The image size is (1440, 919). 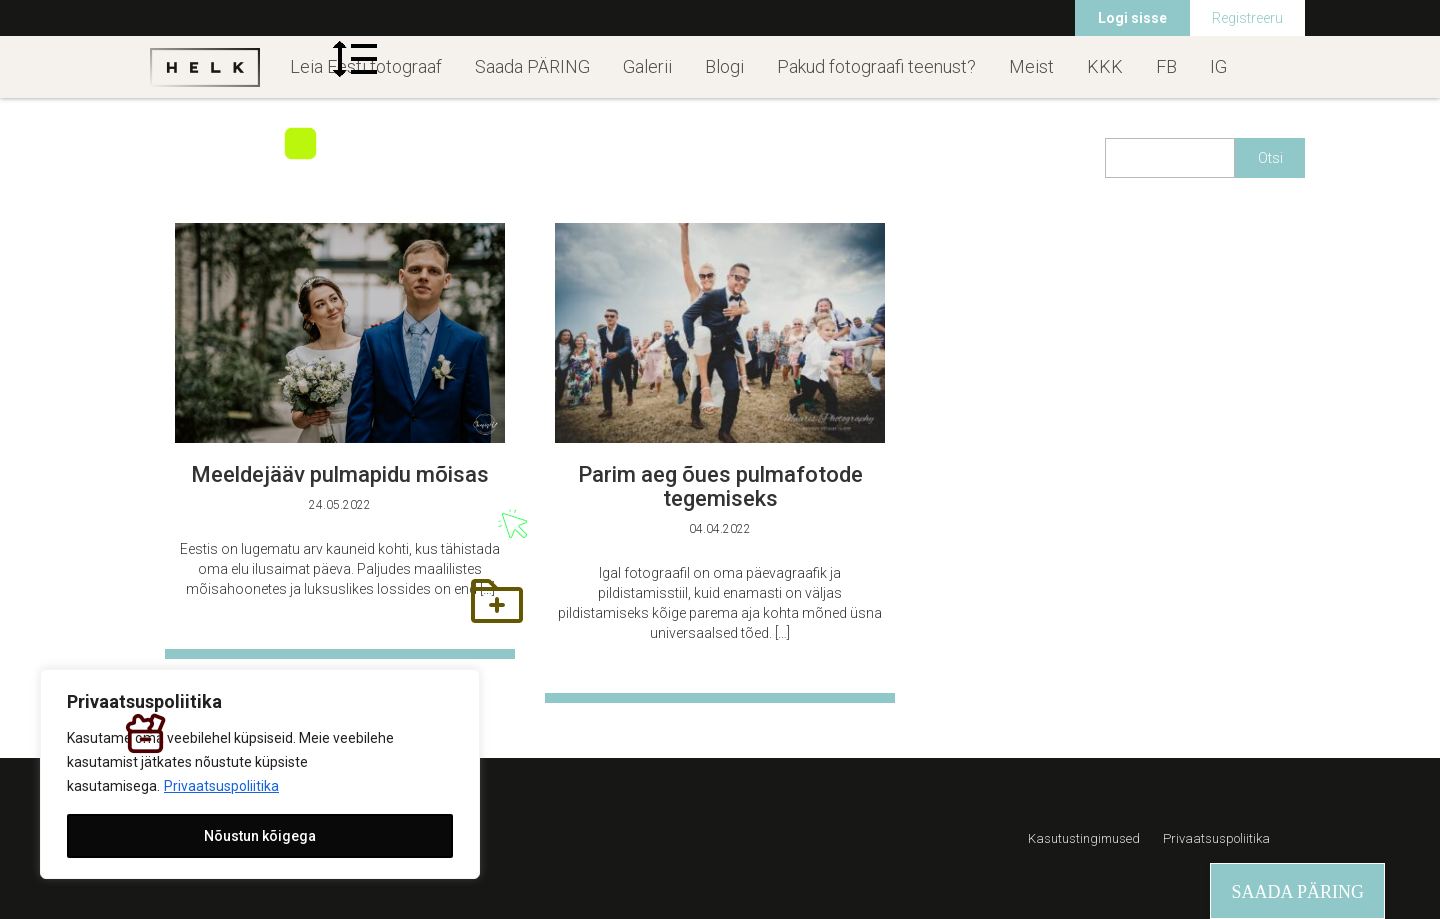 I want to click on adjust line spacing in text, so click(x=355, y=59).